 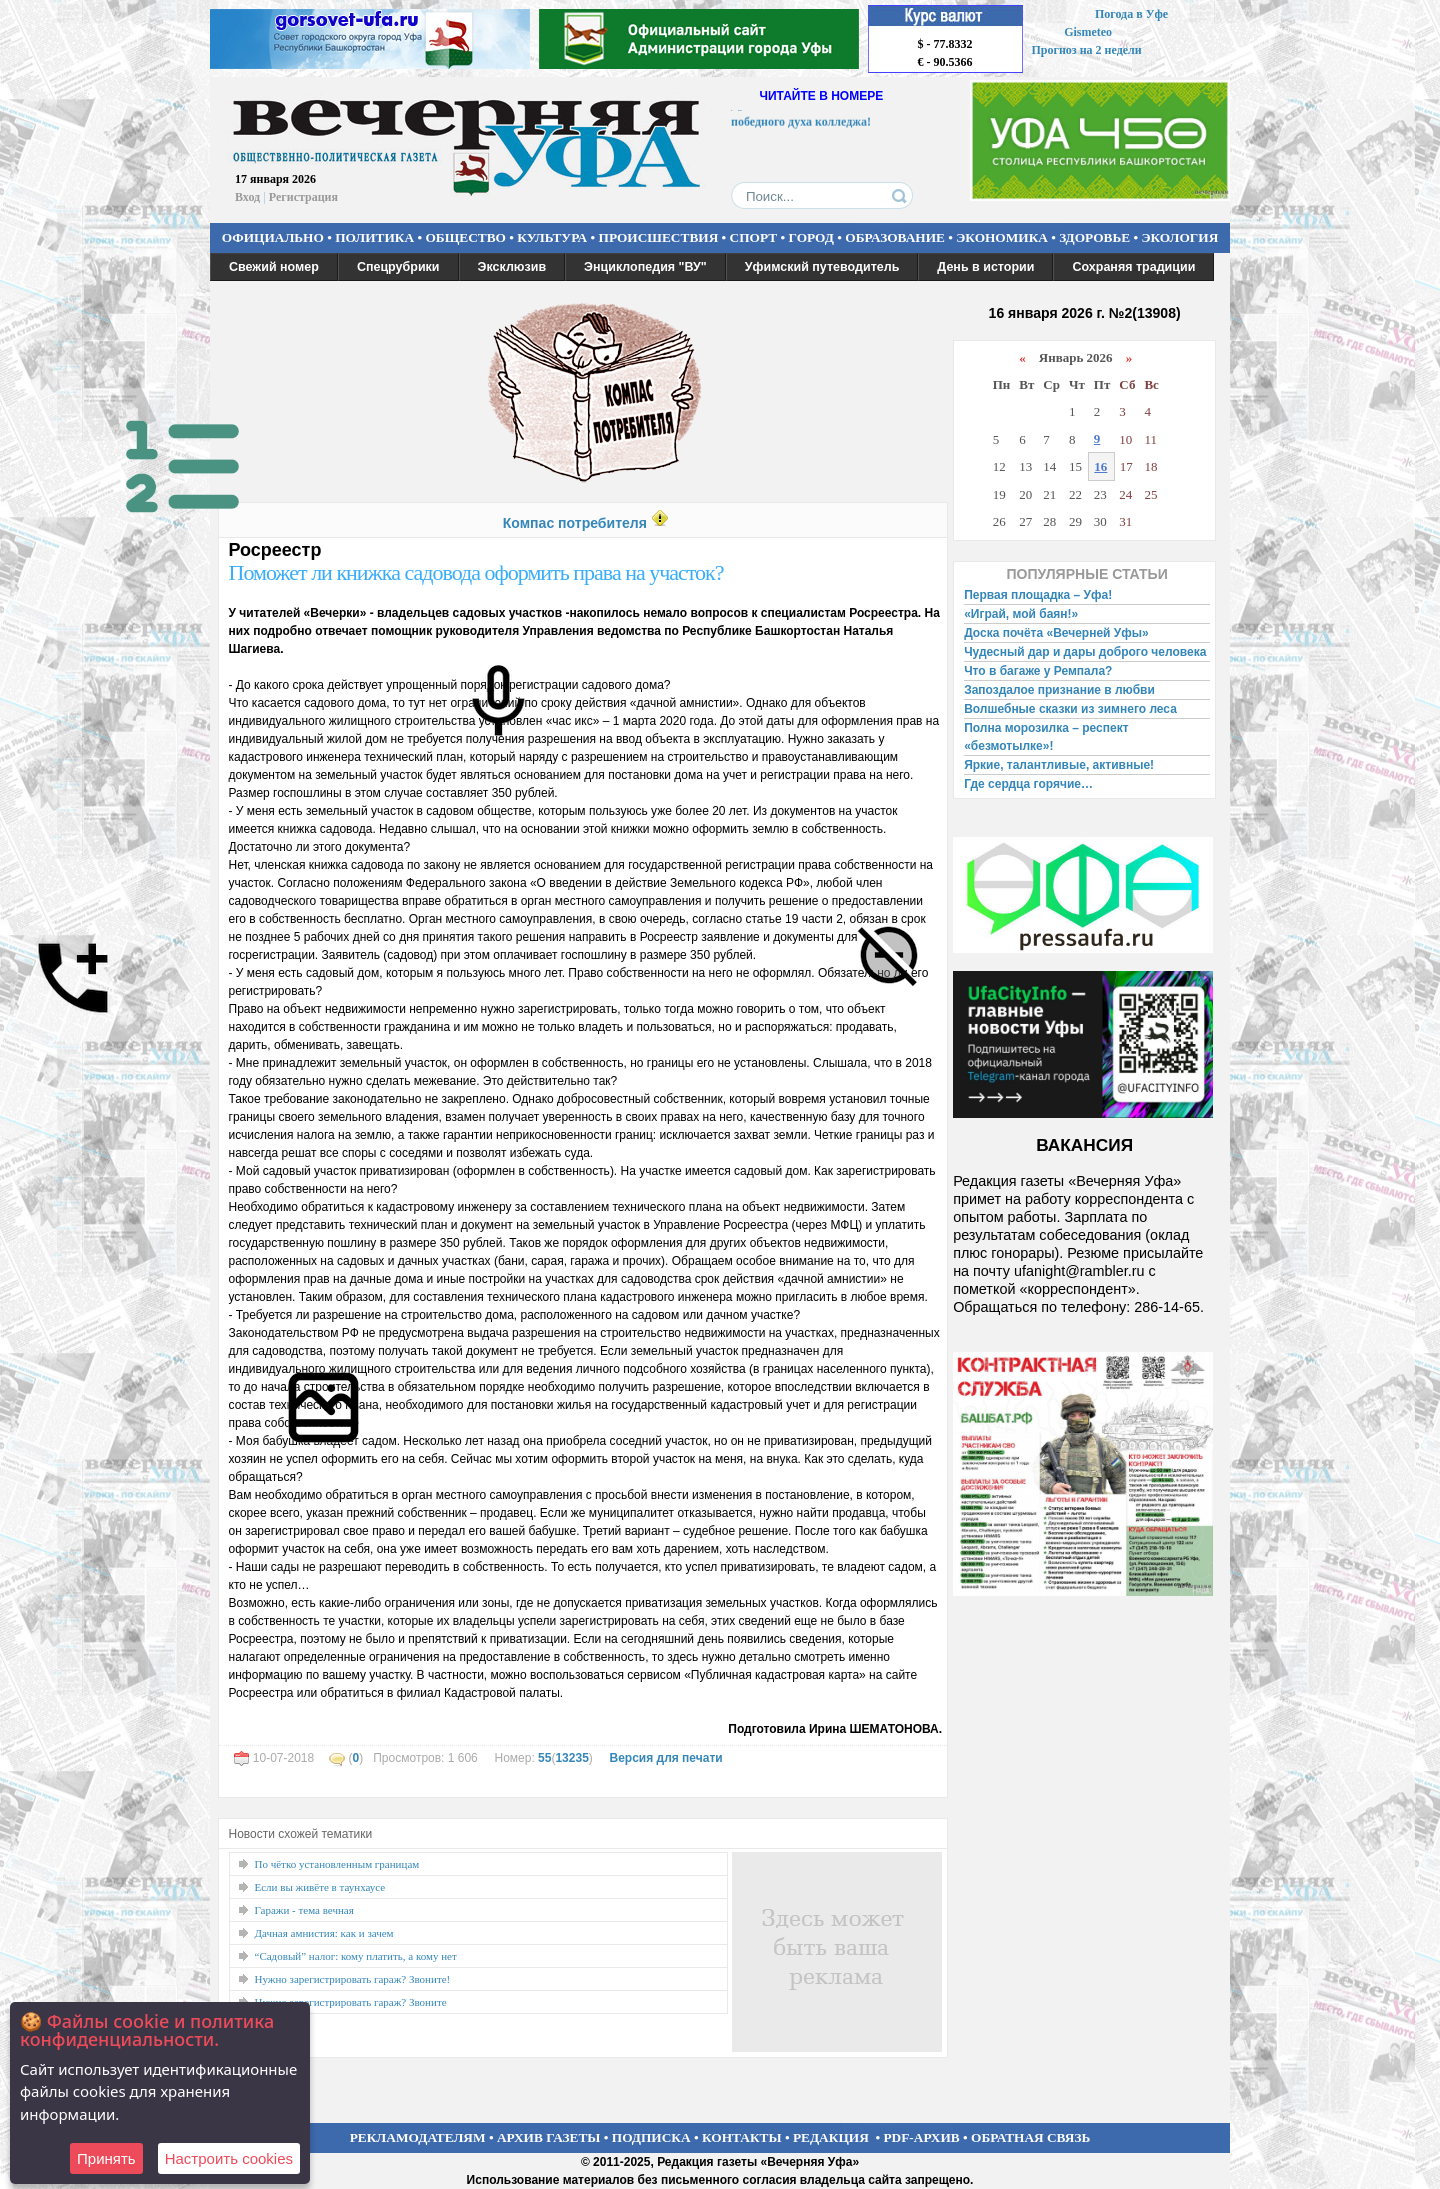 What do you see at coordinates (498, 698) in the screenshot?
I see `tap to use voice input` at bounding box center [498, 698].